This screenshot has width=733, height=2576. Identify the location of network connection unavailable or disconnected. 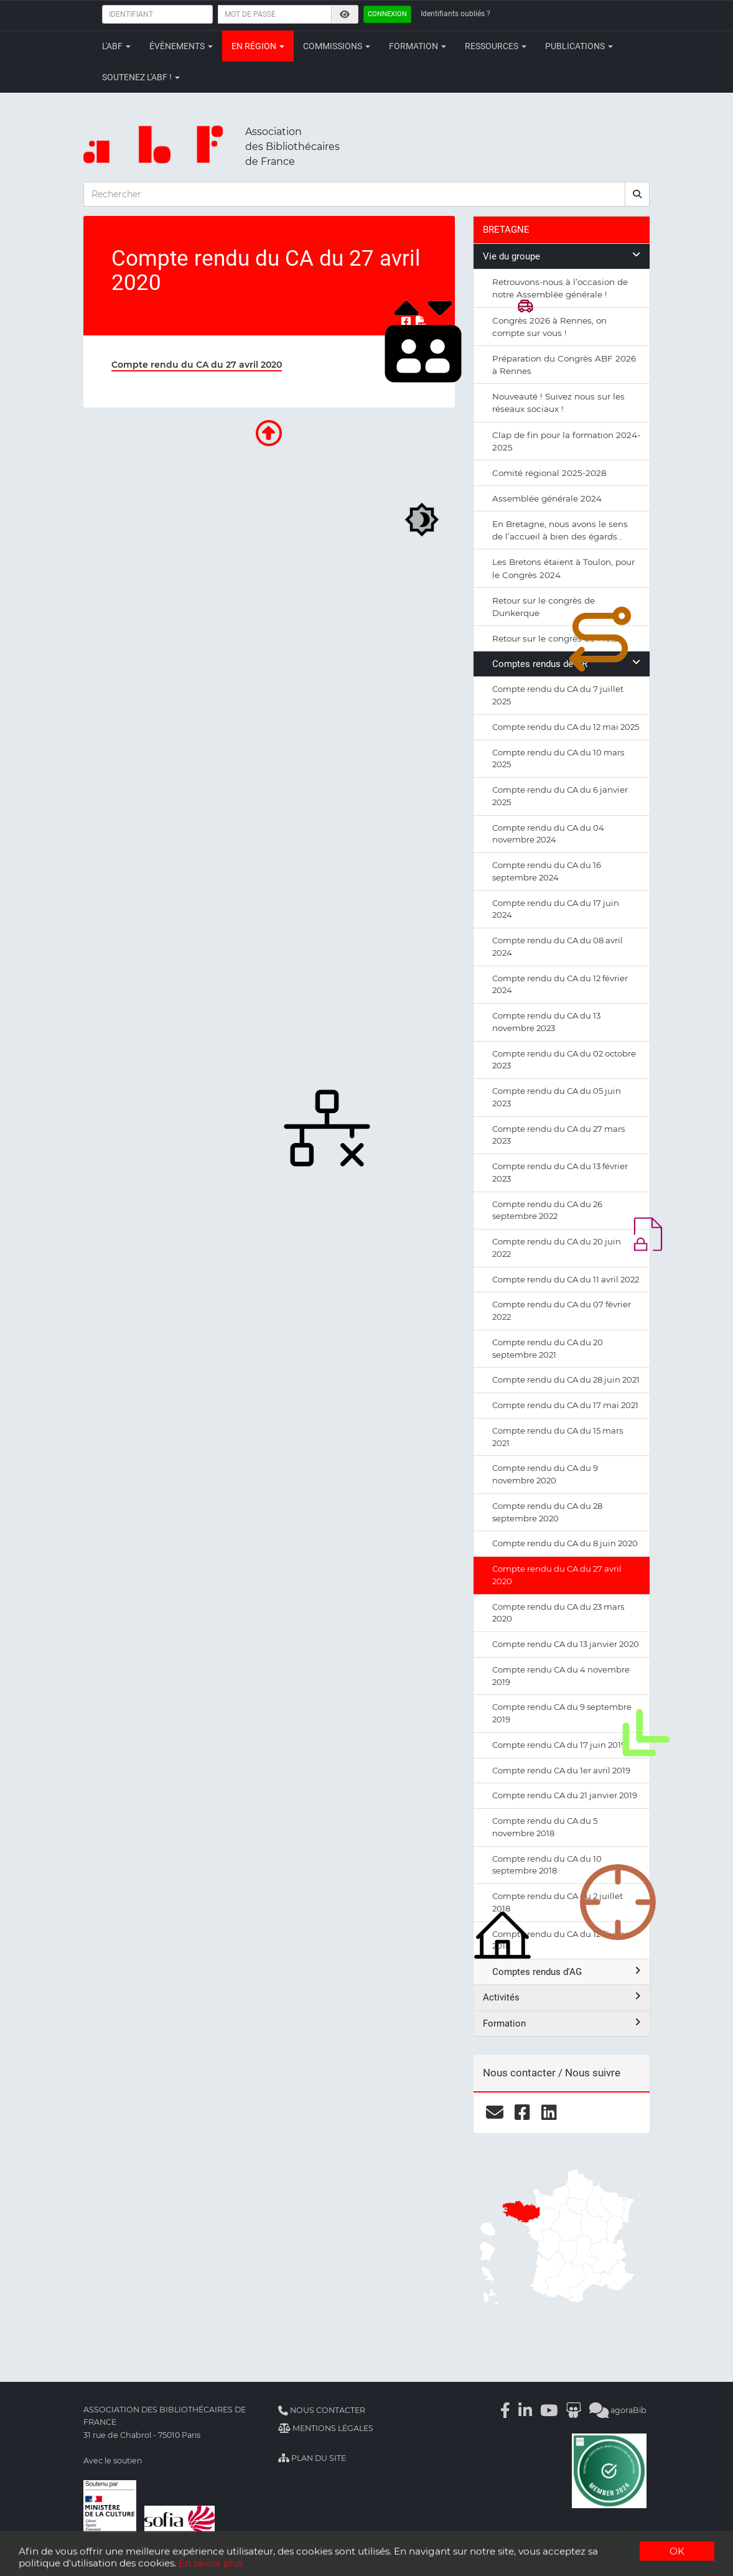
(327, 1129).